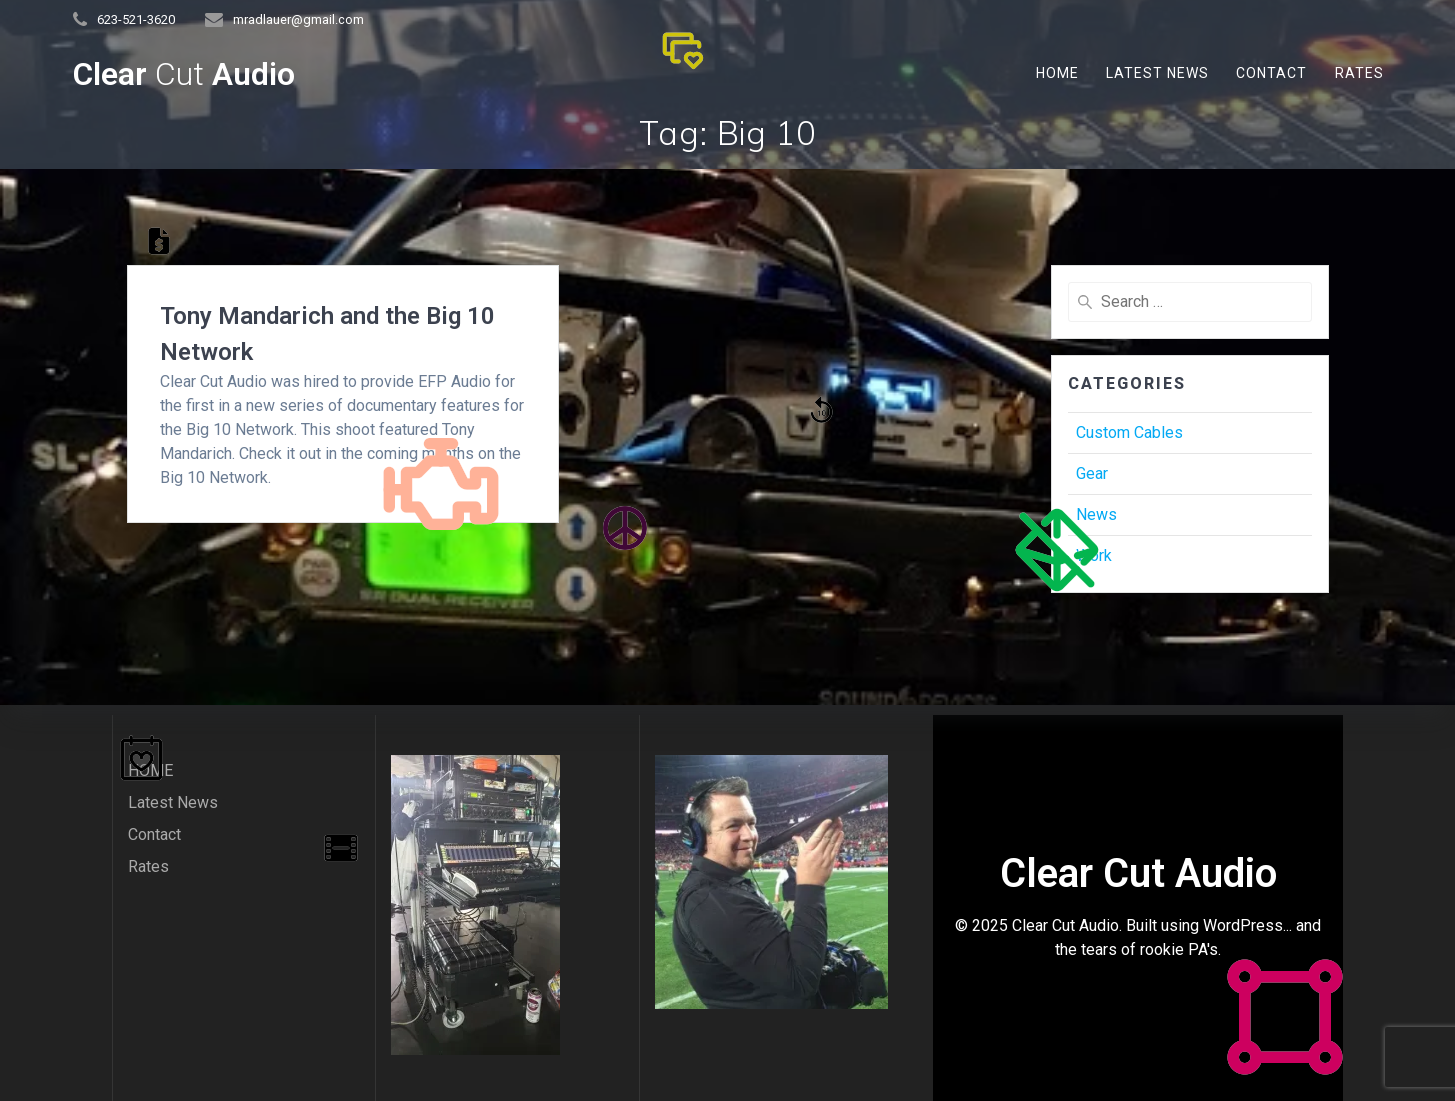 The image size is (1455, 1101). Describe the element at coordinates (1285, 1017) in the screenshot. I see `access shape tools or drawing options` at that location.